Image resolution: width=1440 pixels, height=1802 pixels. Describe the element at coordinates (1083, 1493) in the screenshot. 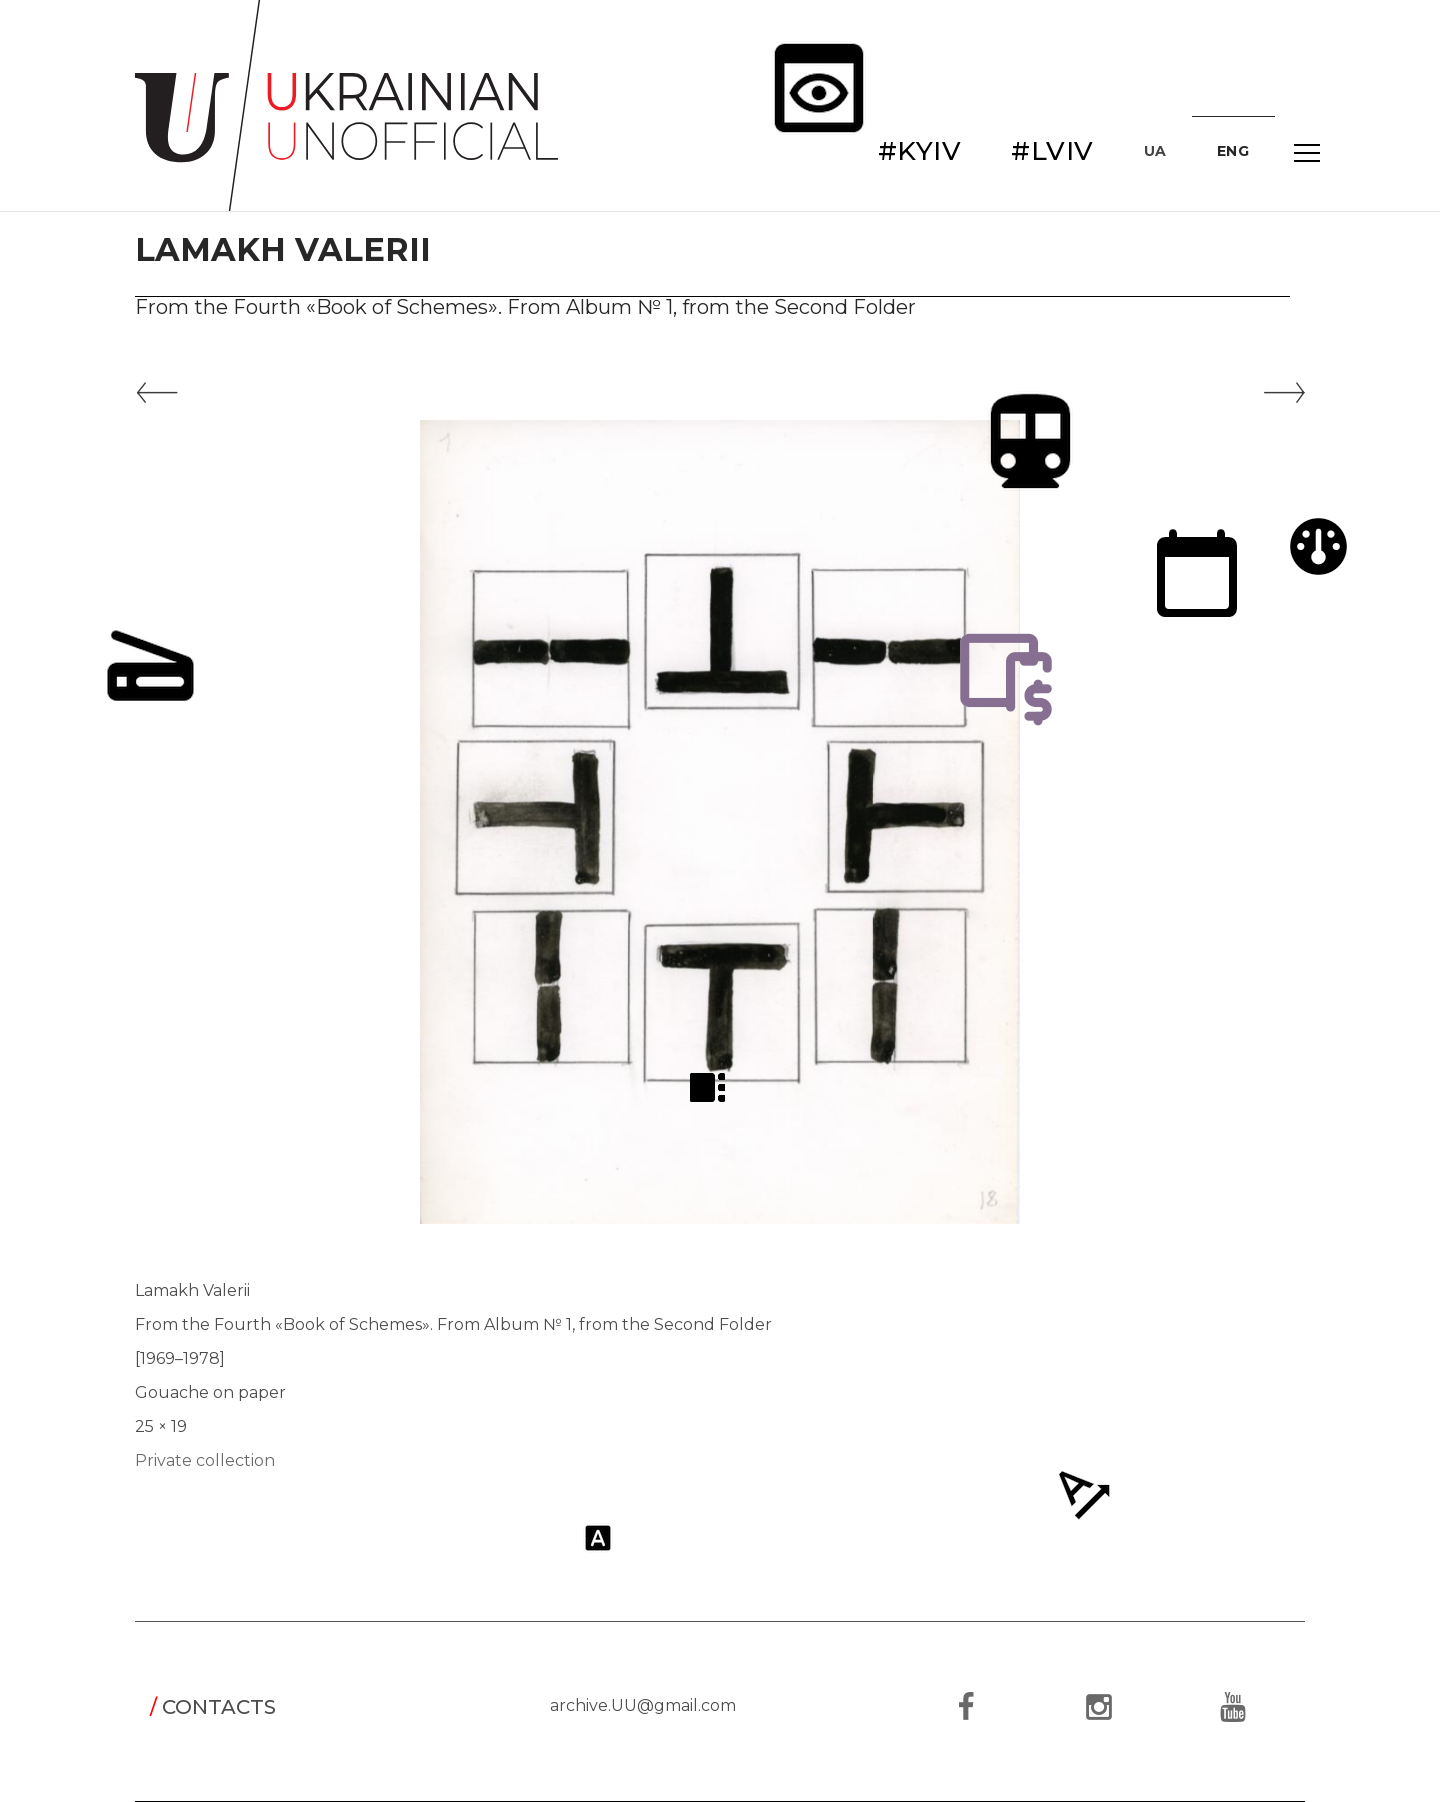

I see `rotate text at an upward angle` at that location.